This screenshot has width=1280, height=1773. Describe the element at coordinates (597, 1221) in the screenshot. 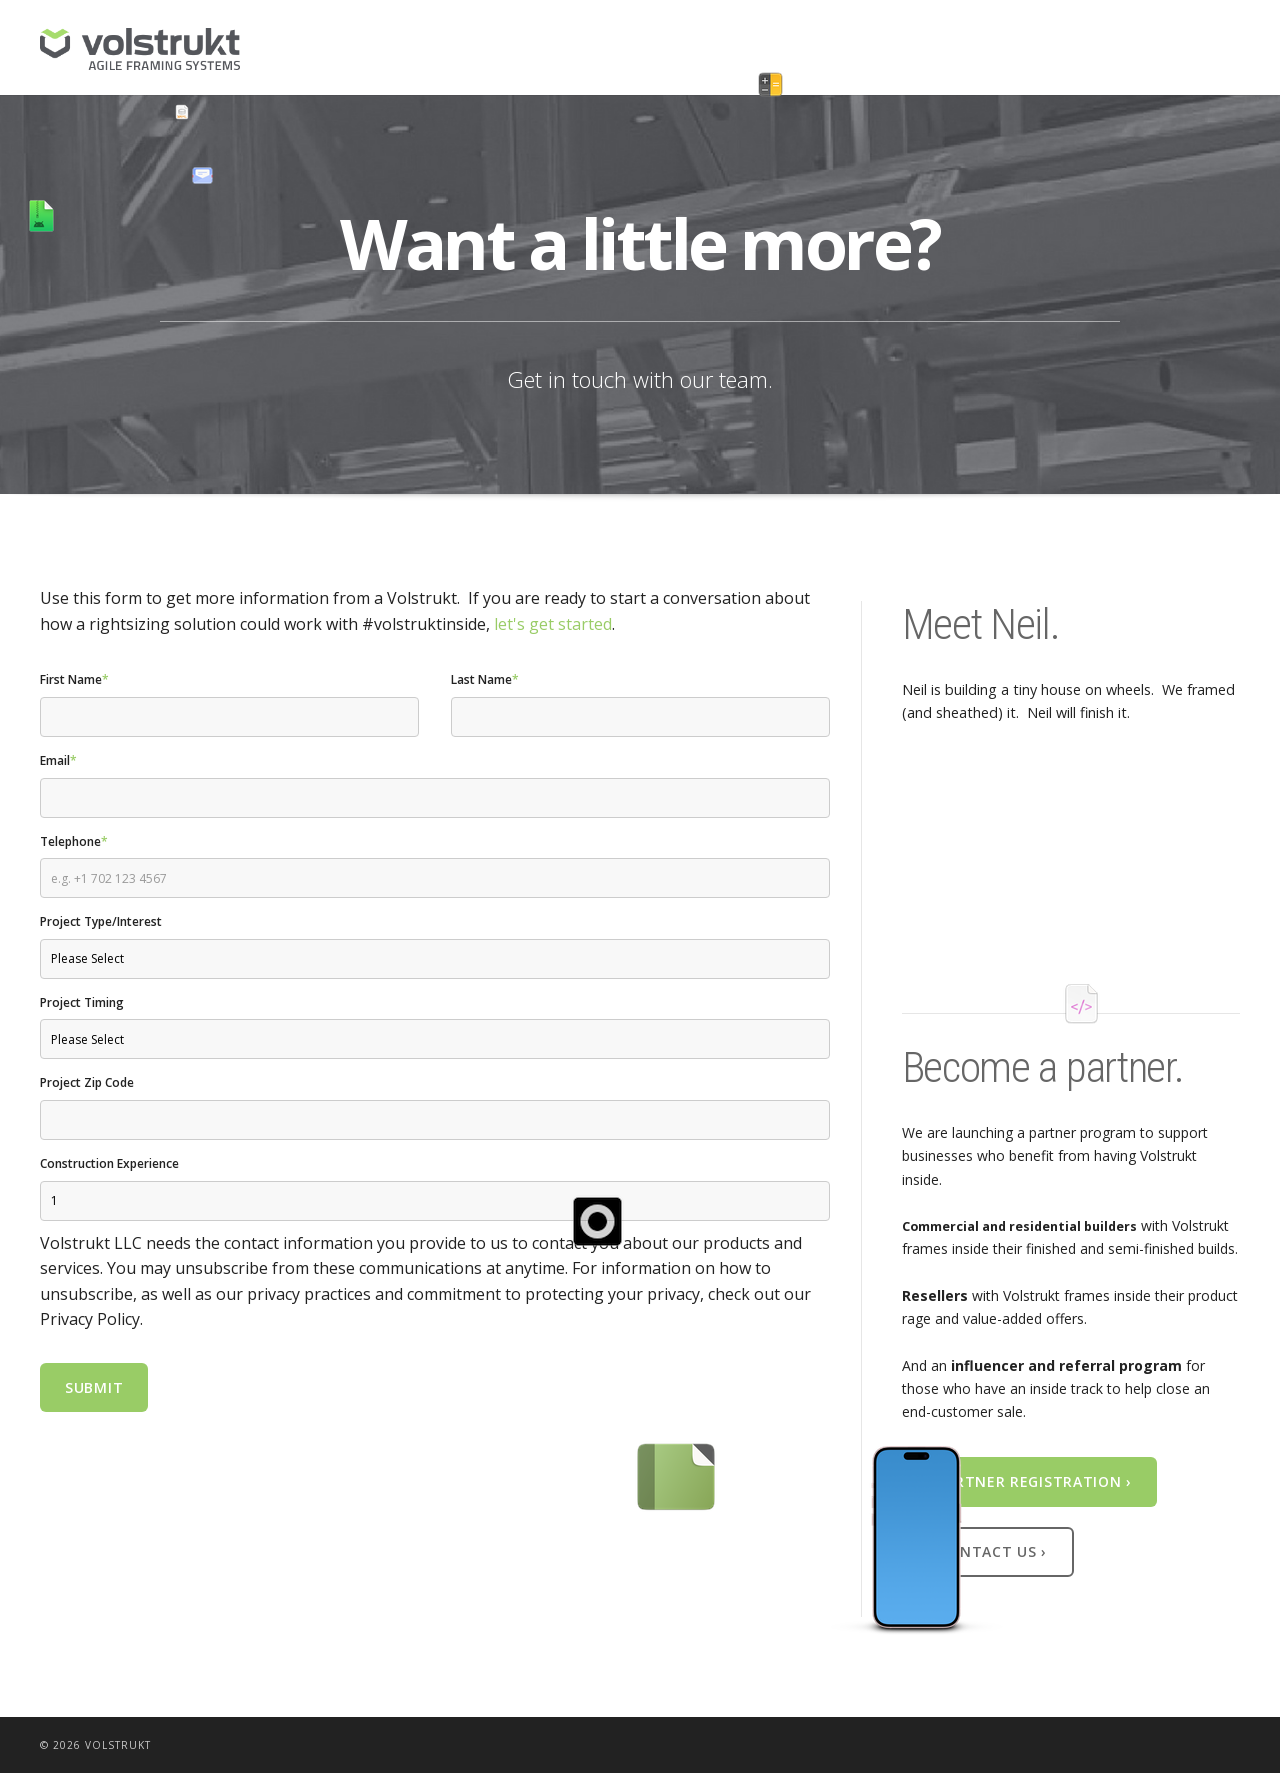

I see `iPod Shuffle device in sidebar` at that location.